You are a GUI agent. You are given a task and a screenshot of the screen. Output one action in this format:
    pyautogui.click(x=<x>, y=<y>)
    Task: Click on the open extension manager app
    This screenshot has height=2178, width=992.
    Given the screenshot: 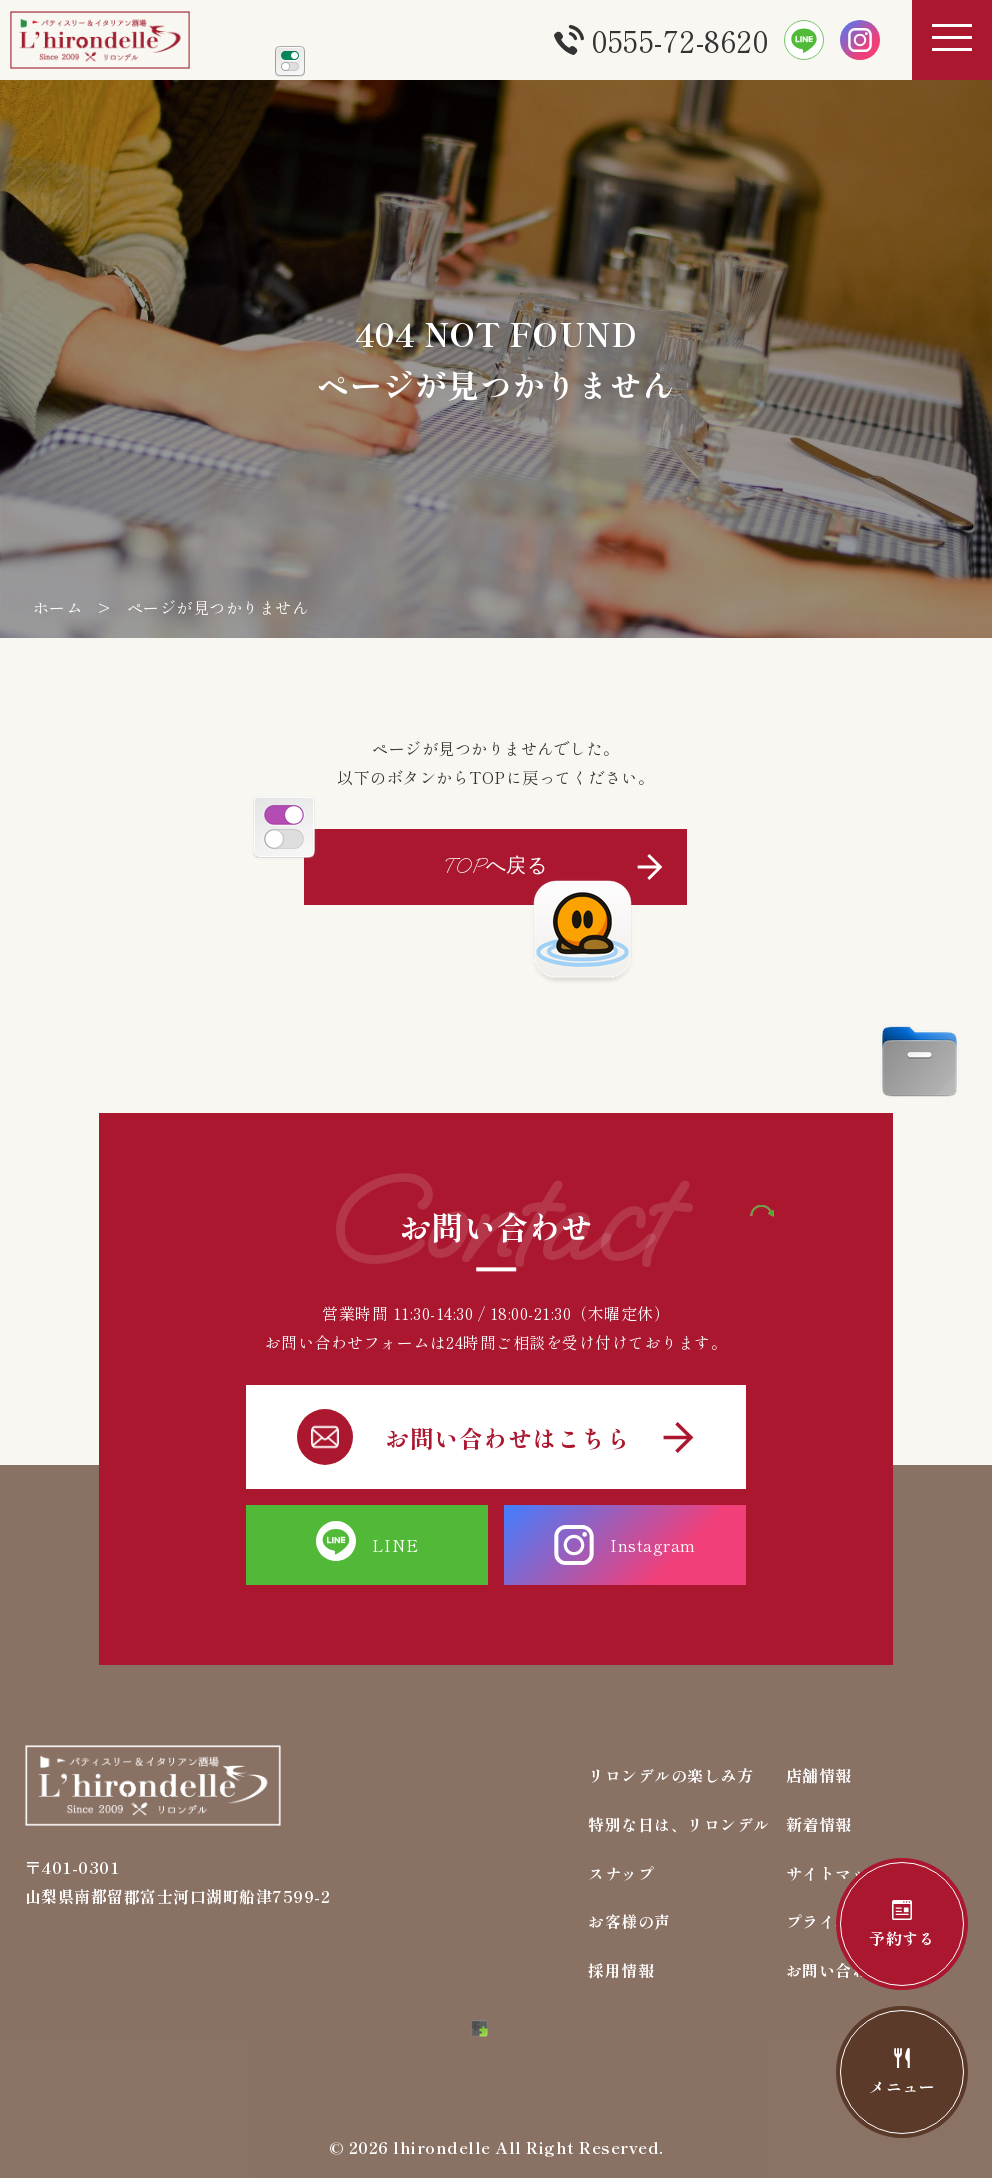 What is the action you would take?
    pyautogui.click(x=479, y=2028)
    